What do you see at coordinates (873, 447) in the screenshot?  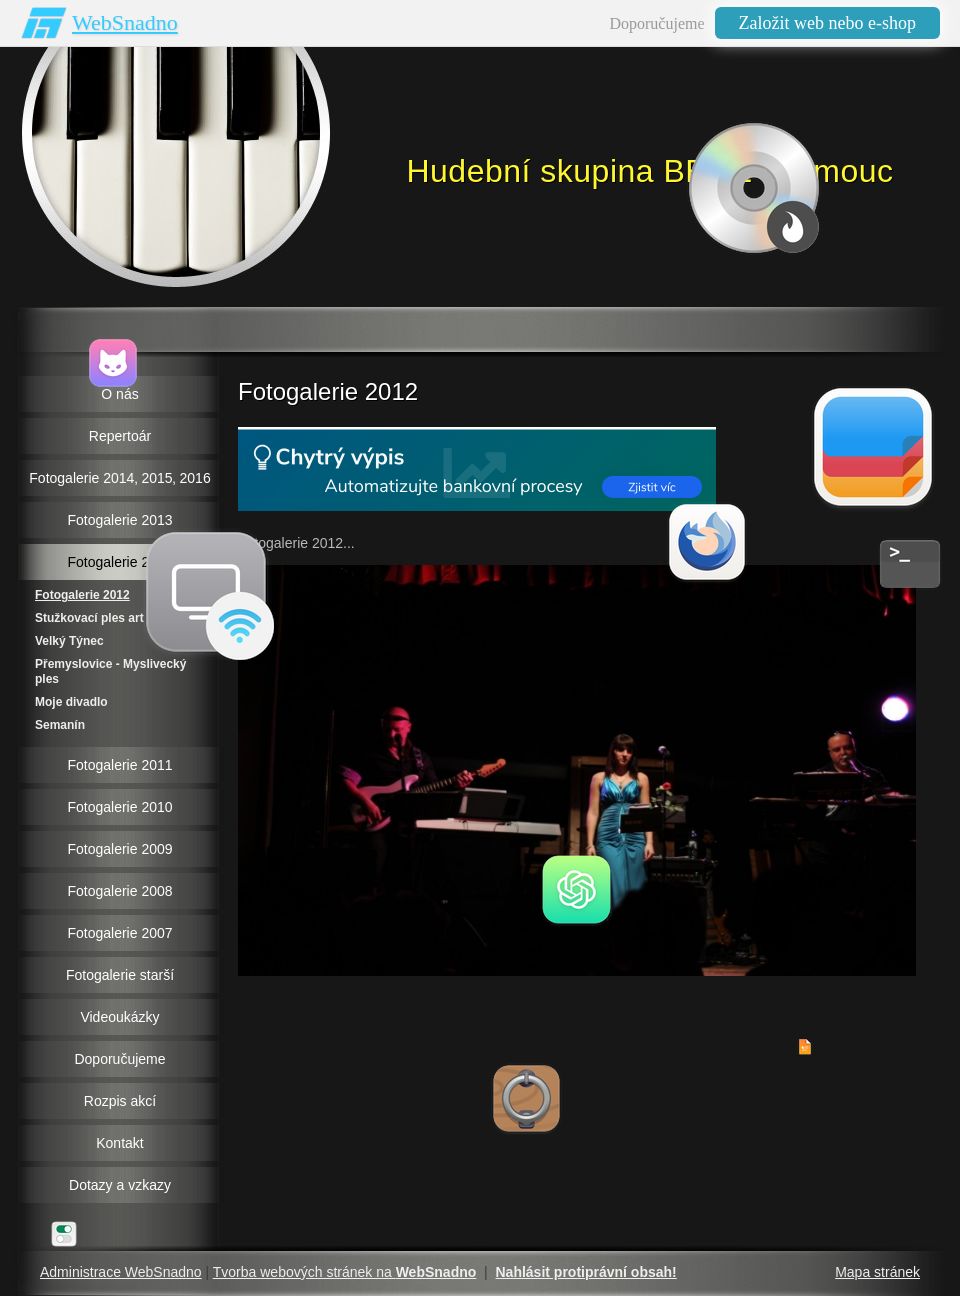 I see `open buho app for mac` at bounding box center [873, 447].